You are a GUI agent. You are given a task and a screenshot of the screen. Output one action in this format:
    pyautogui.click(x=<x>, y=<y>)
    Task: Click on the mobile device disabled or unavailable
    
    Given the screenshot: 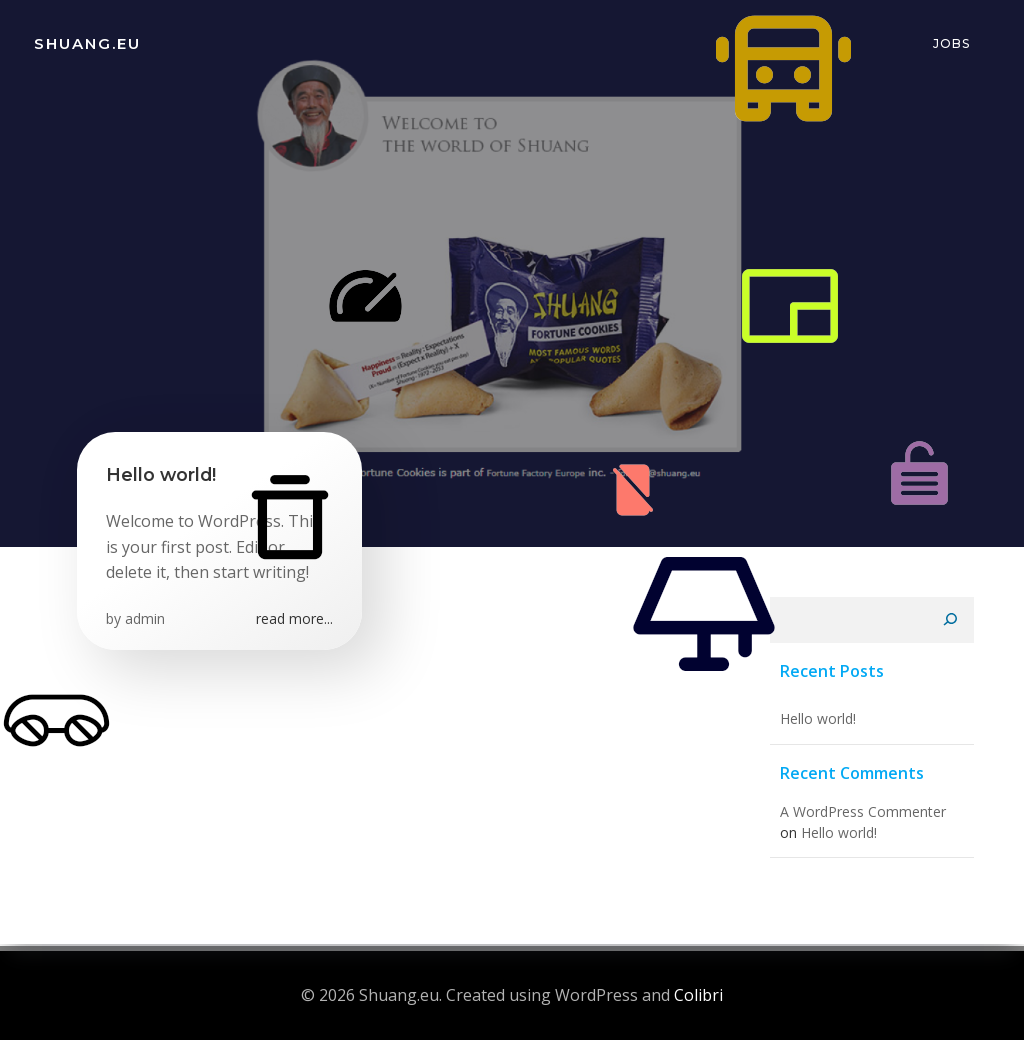 What is the action you would take?
    pyautogui.click(x=633, y=490)
    